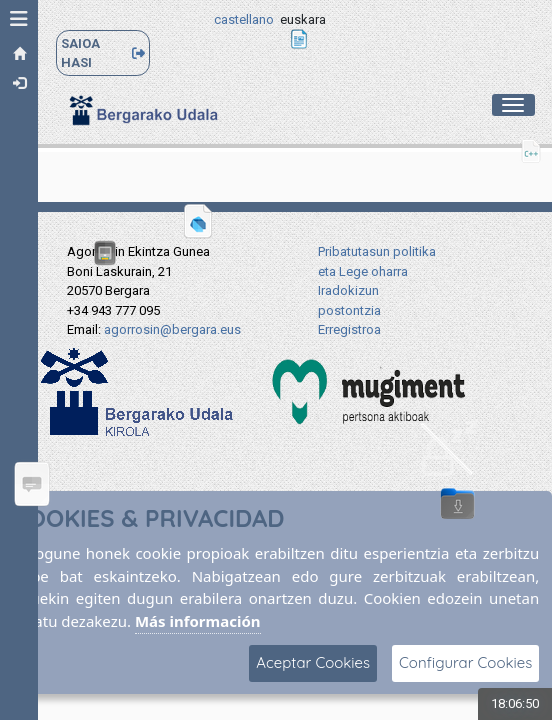 The width and height of the screenshot is (552, 720). Describe the element at coordinates (32, 484) in the screenshot. I see `a SAMI subtitle or caption file` at that location.